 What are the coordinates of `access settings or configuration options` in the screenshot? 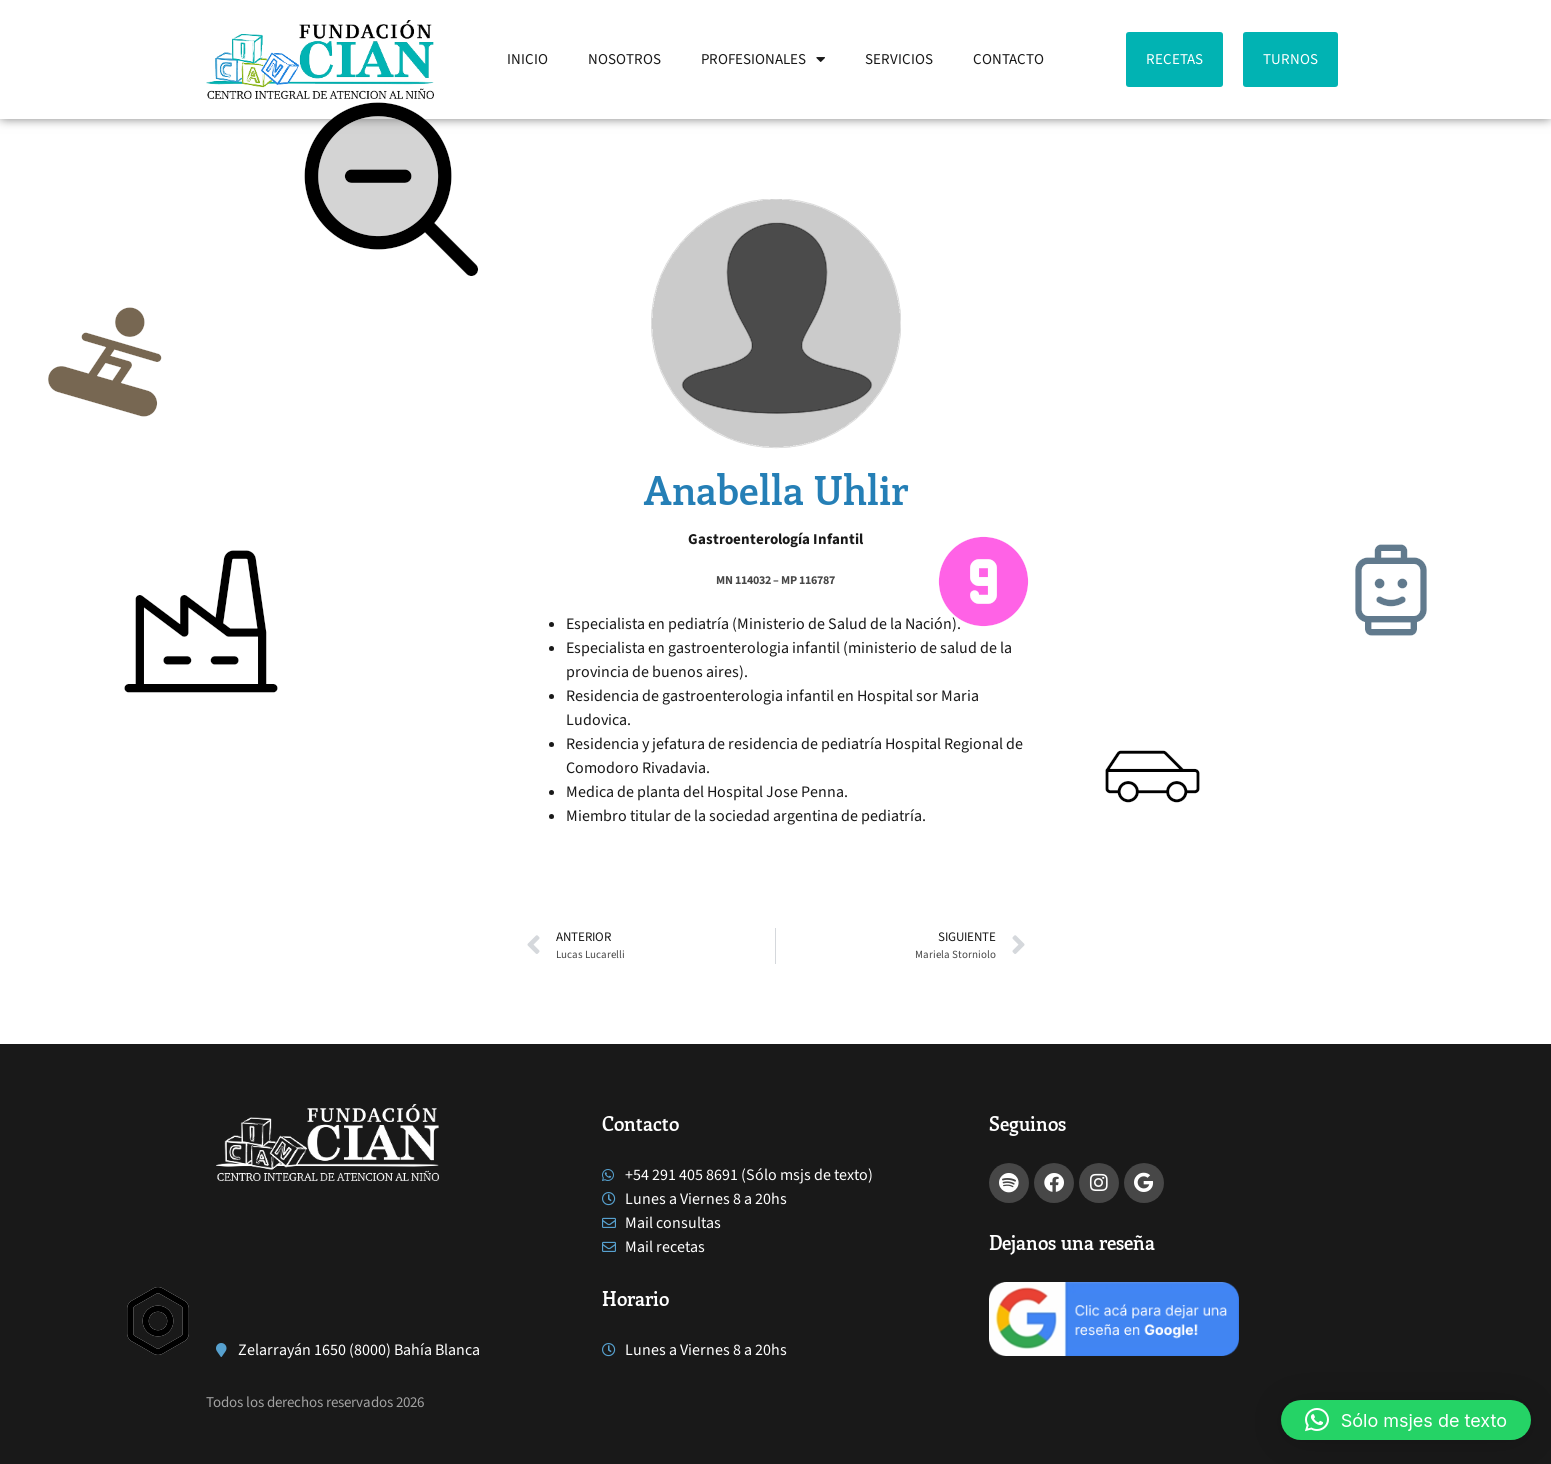 It's located at (158, 1321).